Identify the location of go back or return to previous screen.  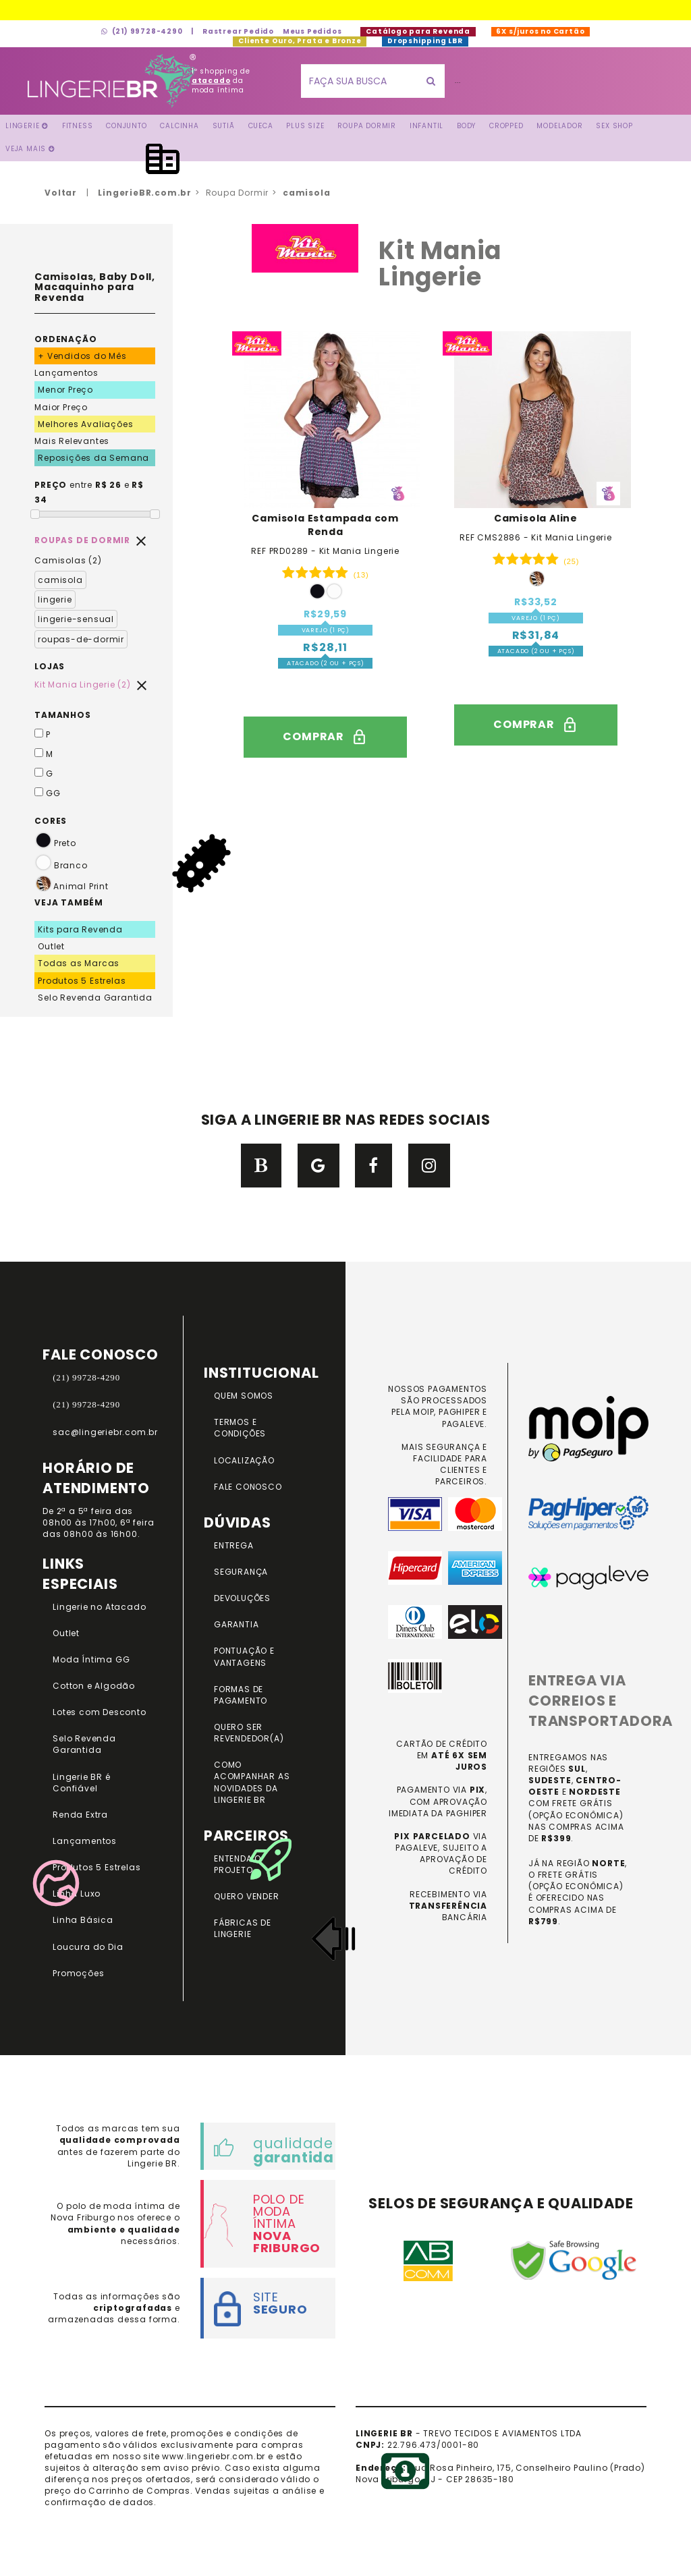
(335, 1938).